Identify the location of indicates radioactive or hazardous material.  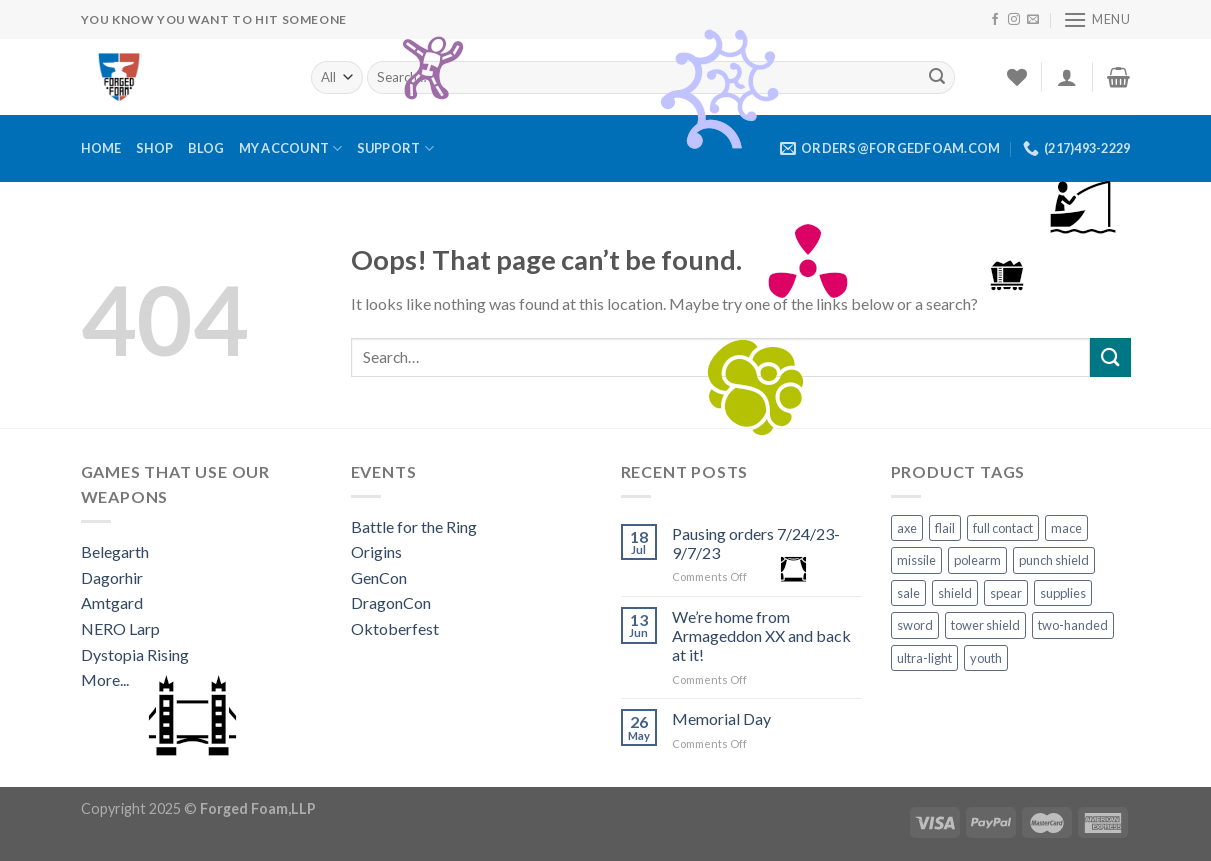
(808, 261).